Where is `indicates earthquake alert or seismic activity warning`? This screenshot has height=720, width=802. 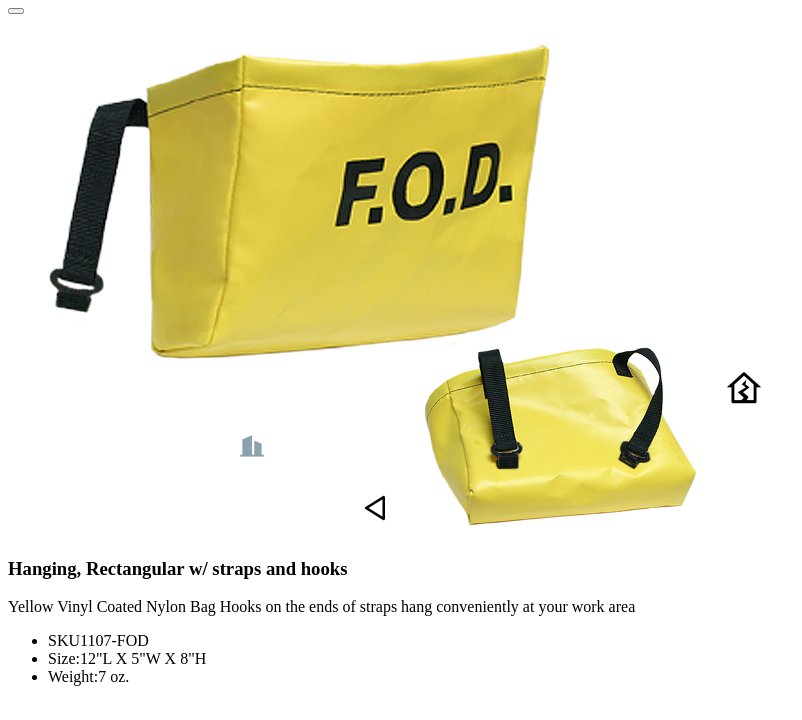
indicates earthquake alert or seismic activity warning is located at coordinates (744, 389).